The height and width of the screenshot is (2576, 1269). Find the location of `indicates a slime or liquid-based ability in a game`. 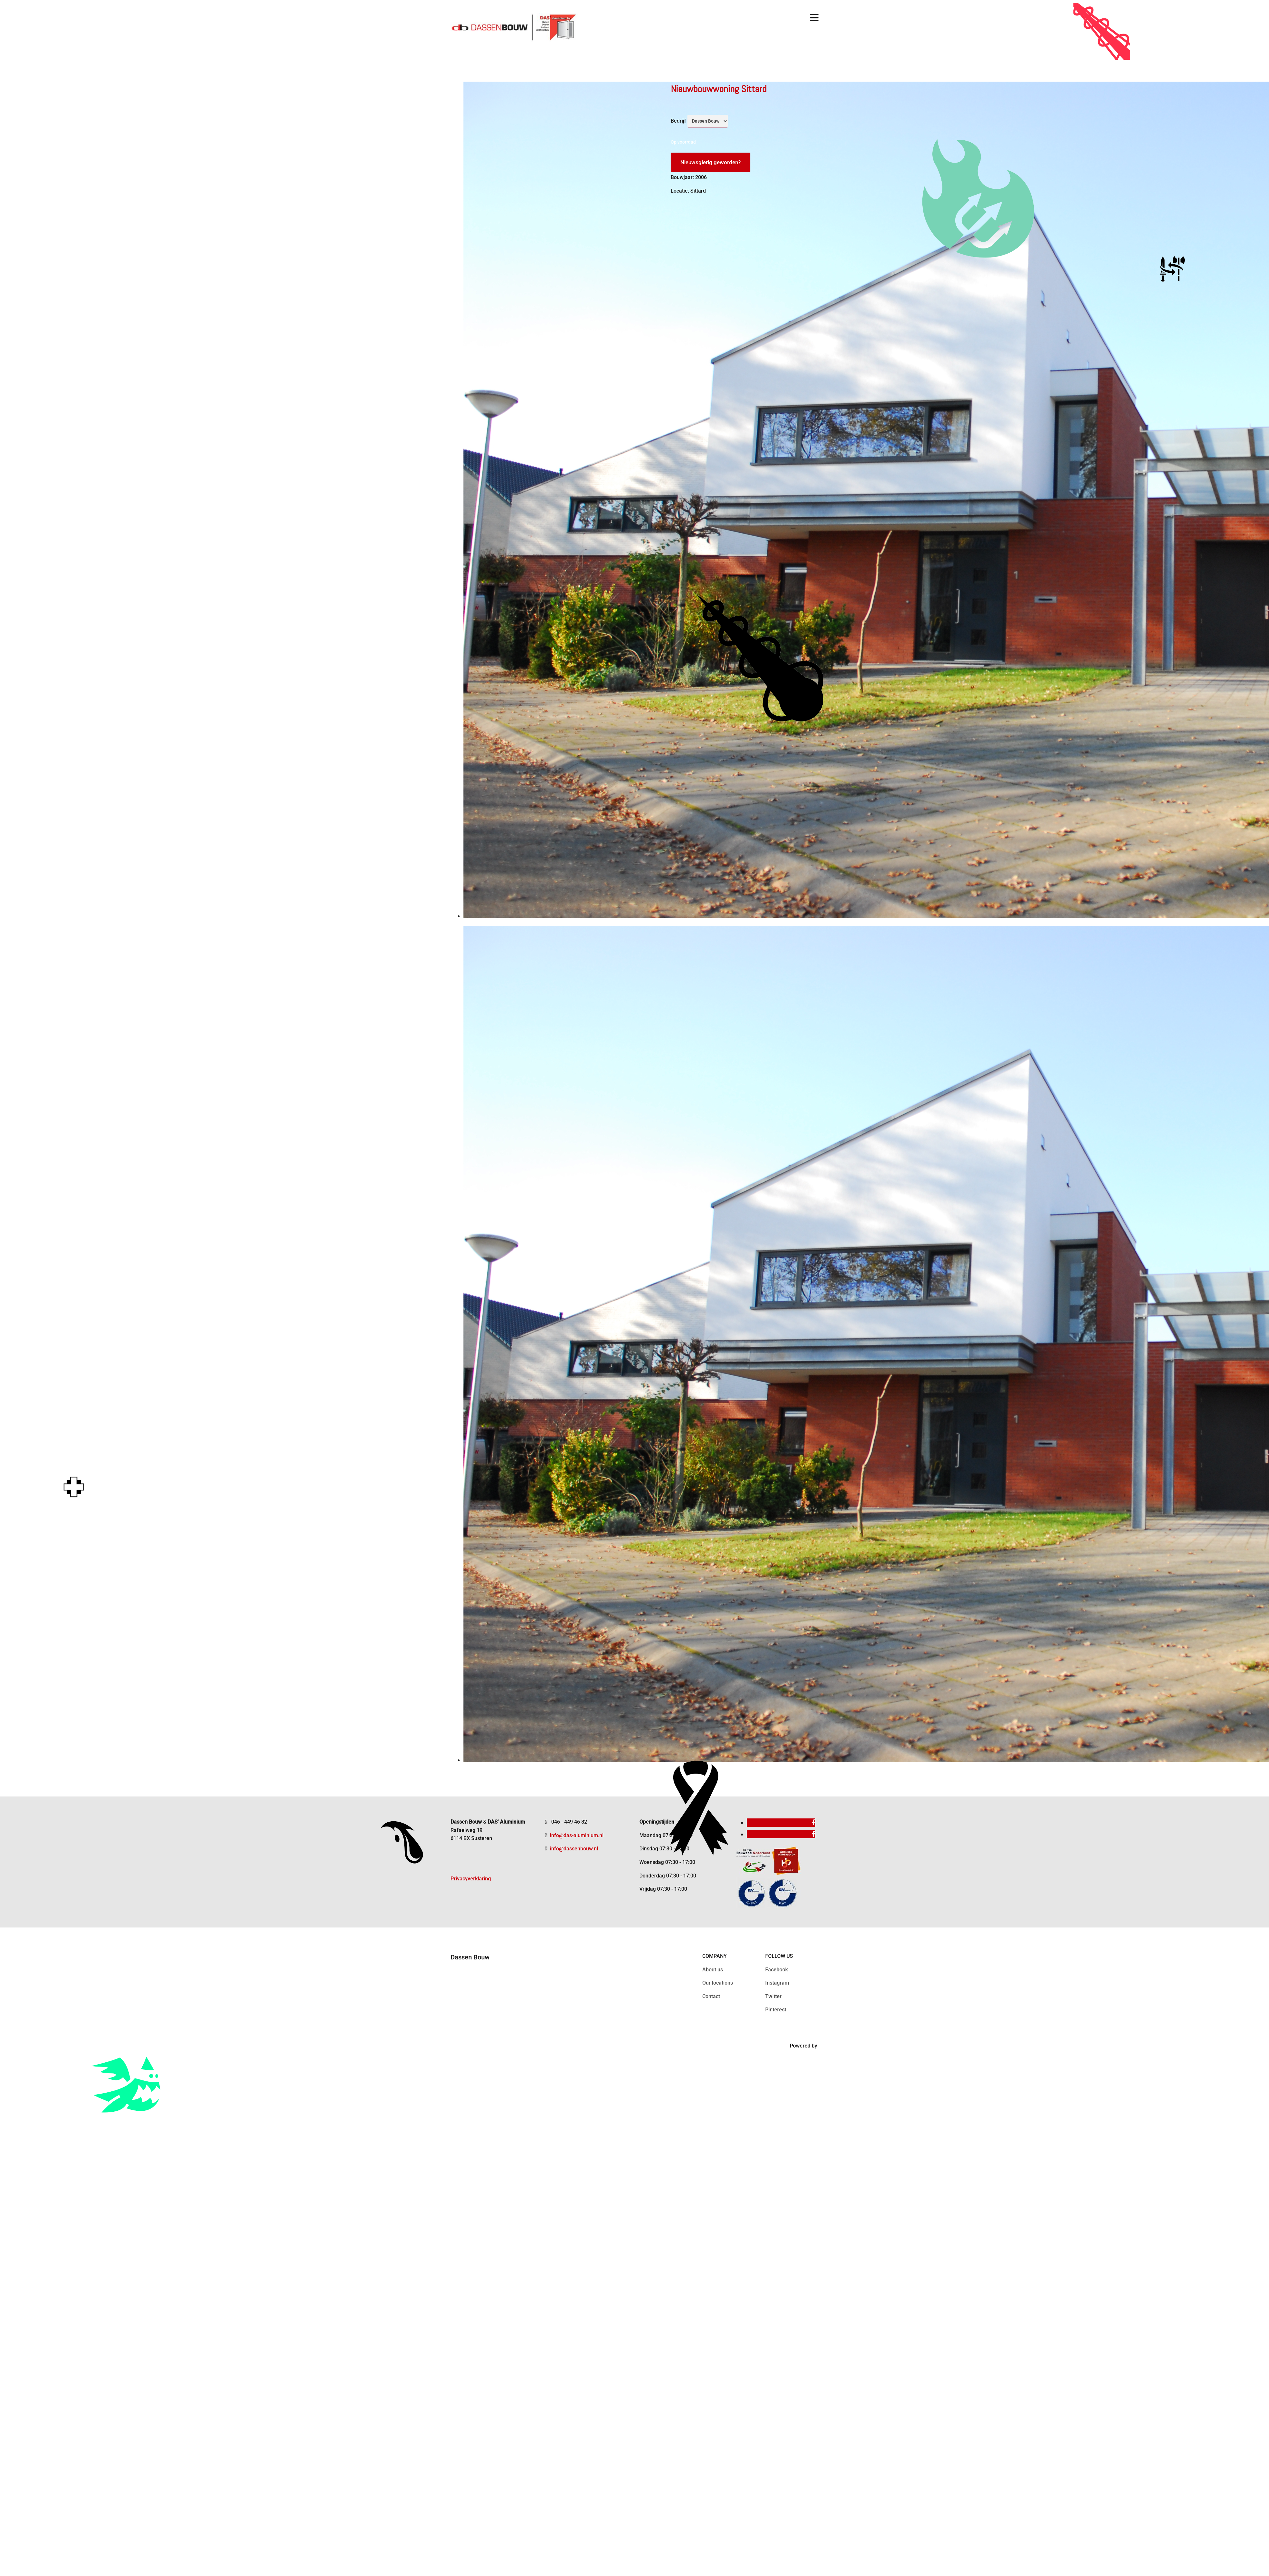

indicates a slime or liquid-based ability in a game is located at coordinates (401, 1843).